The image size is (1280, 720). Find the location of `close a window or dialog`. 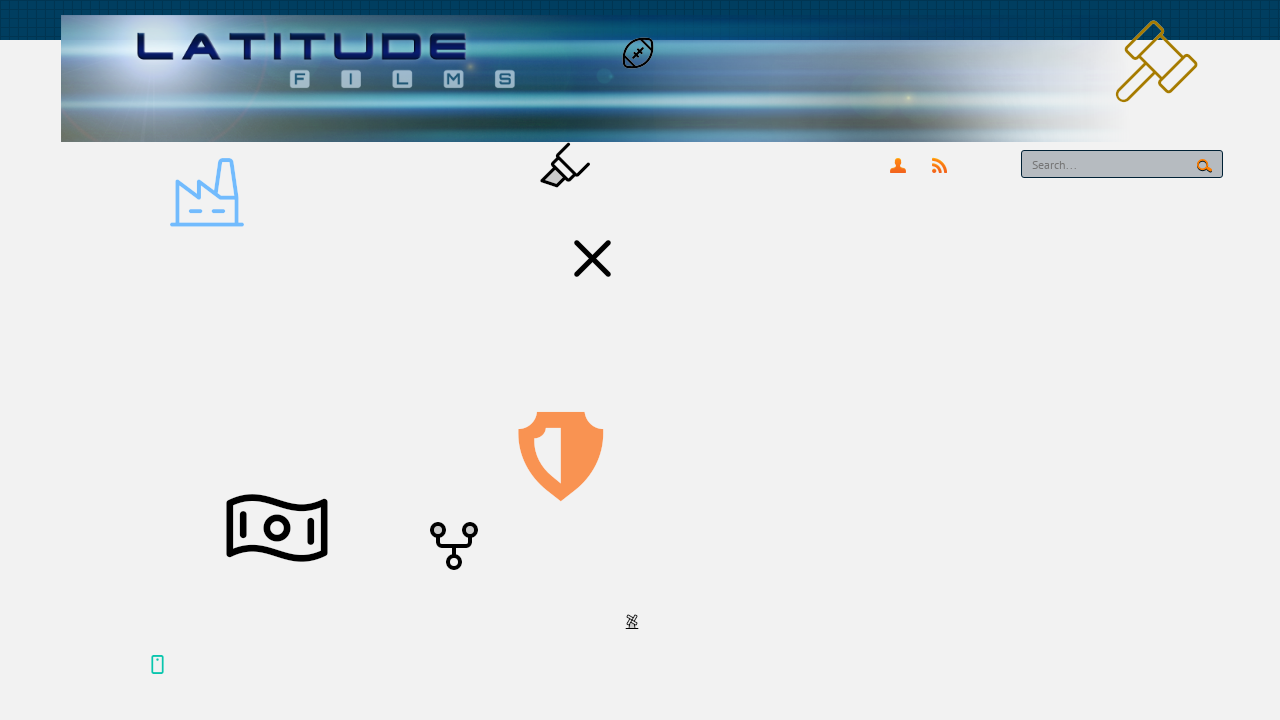

close a window or dialog is located at coordinates (592, 258).